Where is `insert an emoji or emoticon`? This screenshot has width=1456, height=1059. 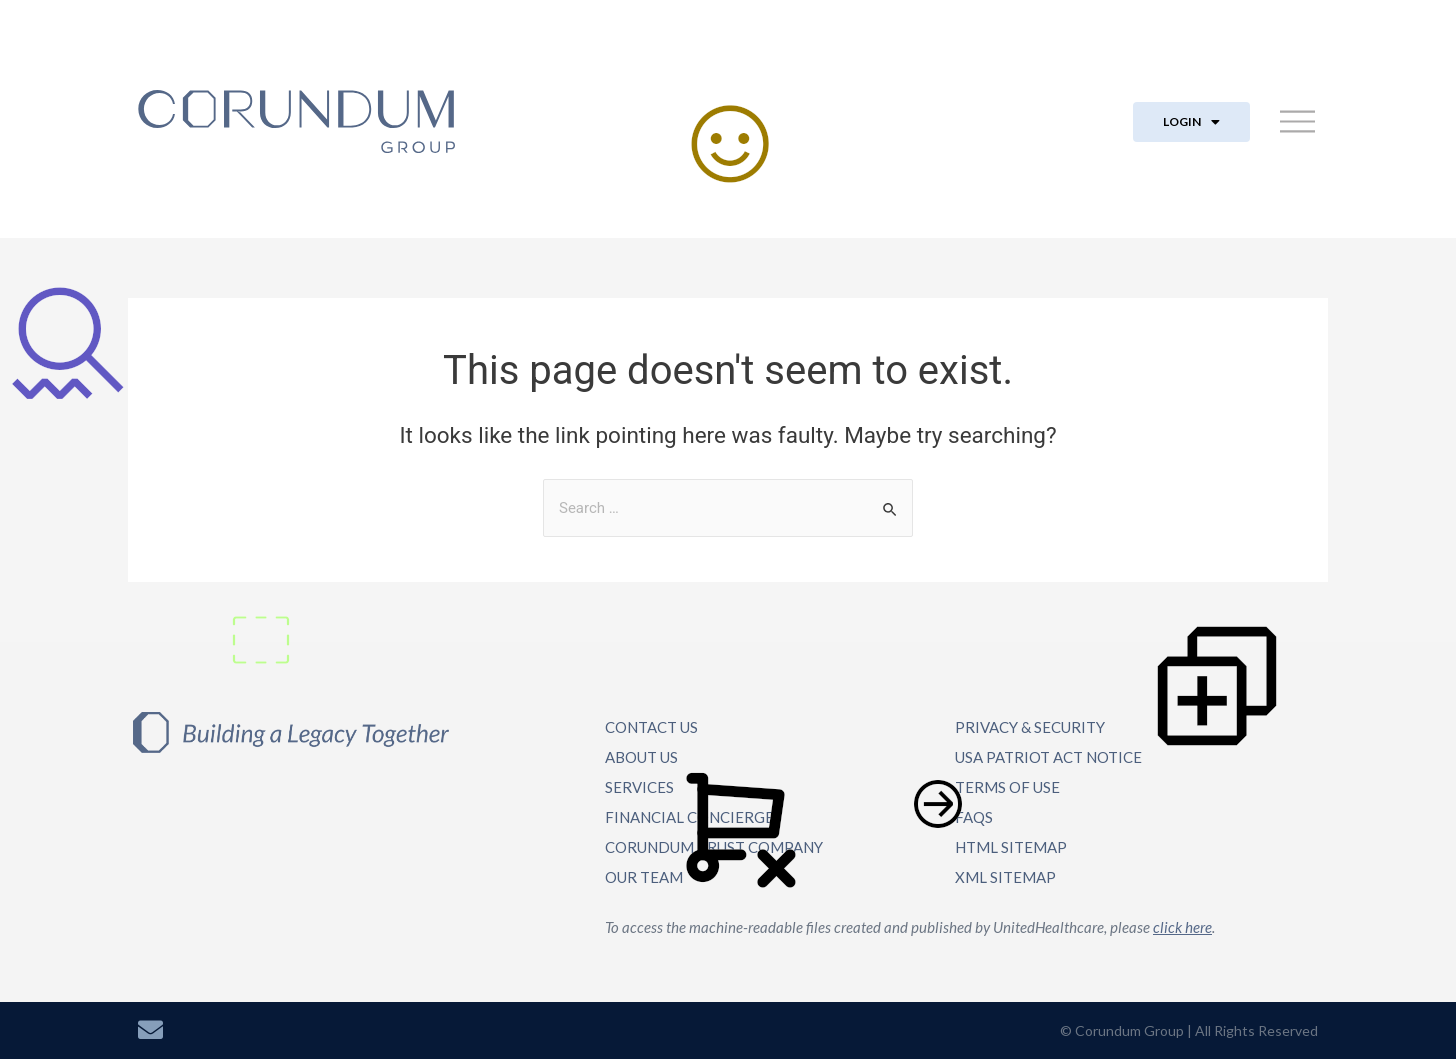 insert an emoji or emoticon is located at coordinates (730, 144).